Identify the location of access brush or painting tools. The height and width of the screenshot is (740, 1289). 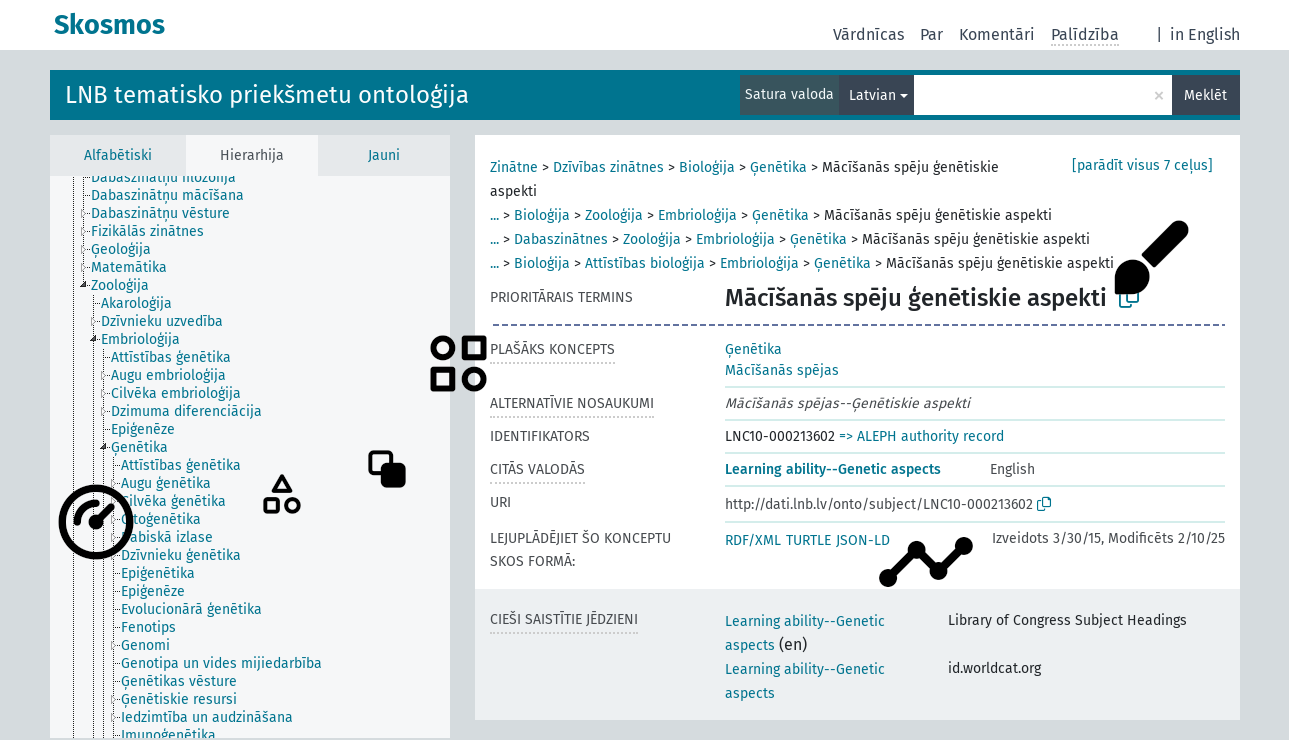
(1151, 257).